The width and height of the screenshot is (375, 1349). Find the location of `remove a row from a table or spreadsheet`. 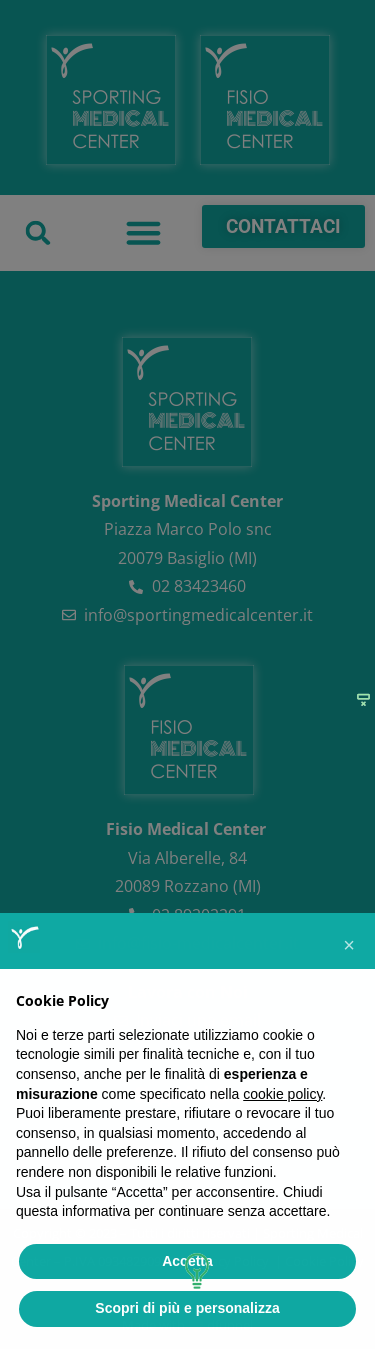

remove a row from a table or spreadsheet is located at coordinates (363, 699).